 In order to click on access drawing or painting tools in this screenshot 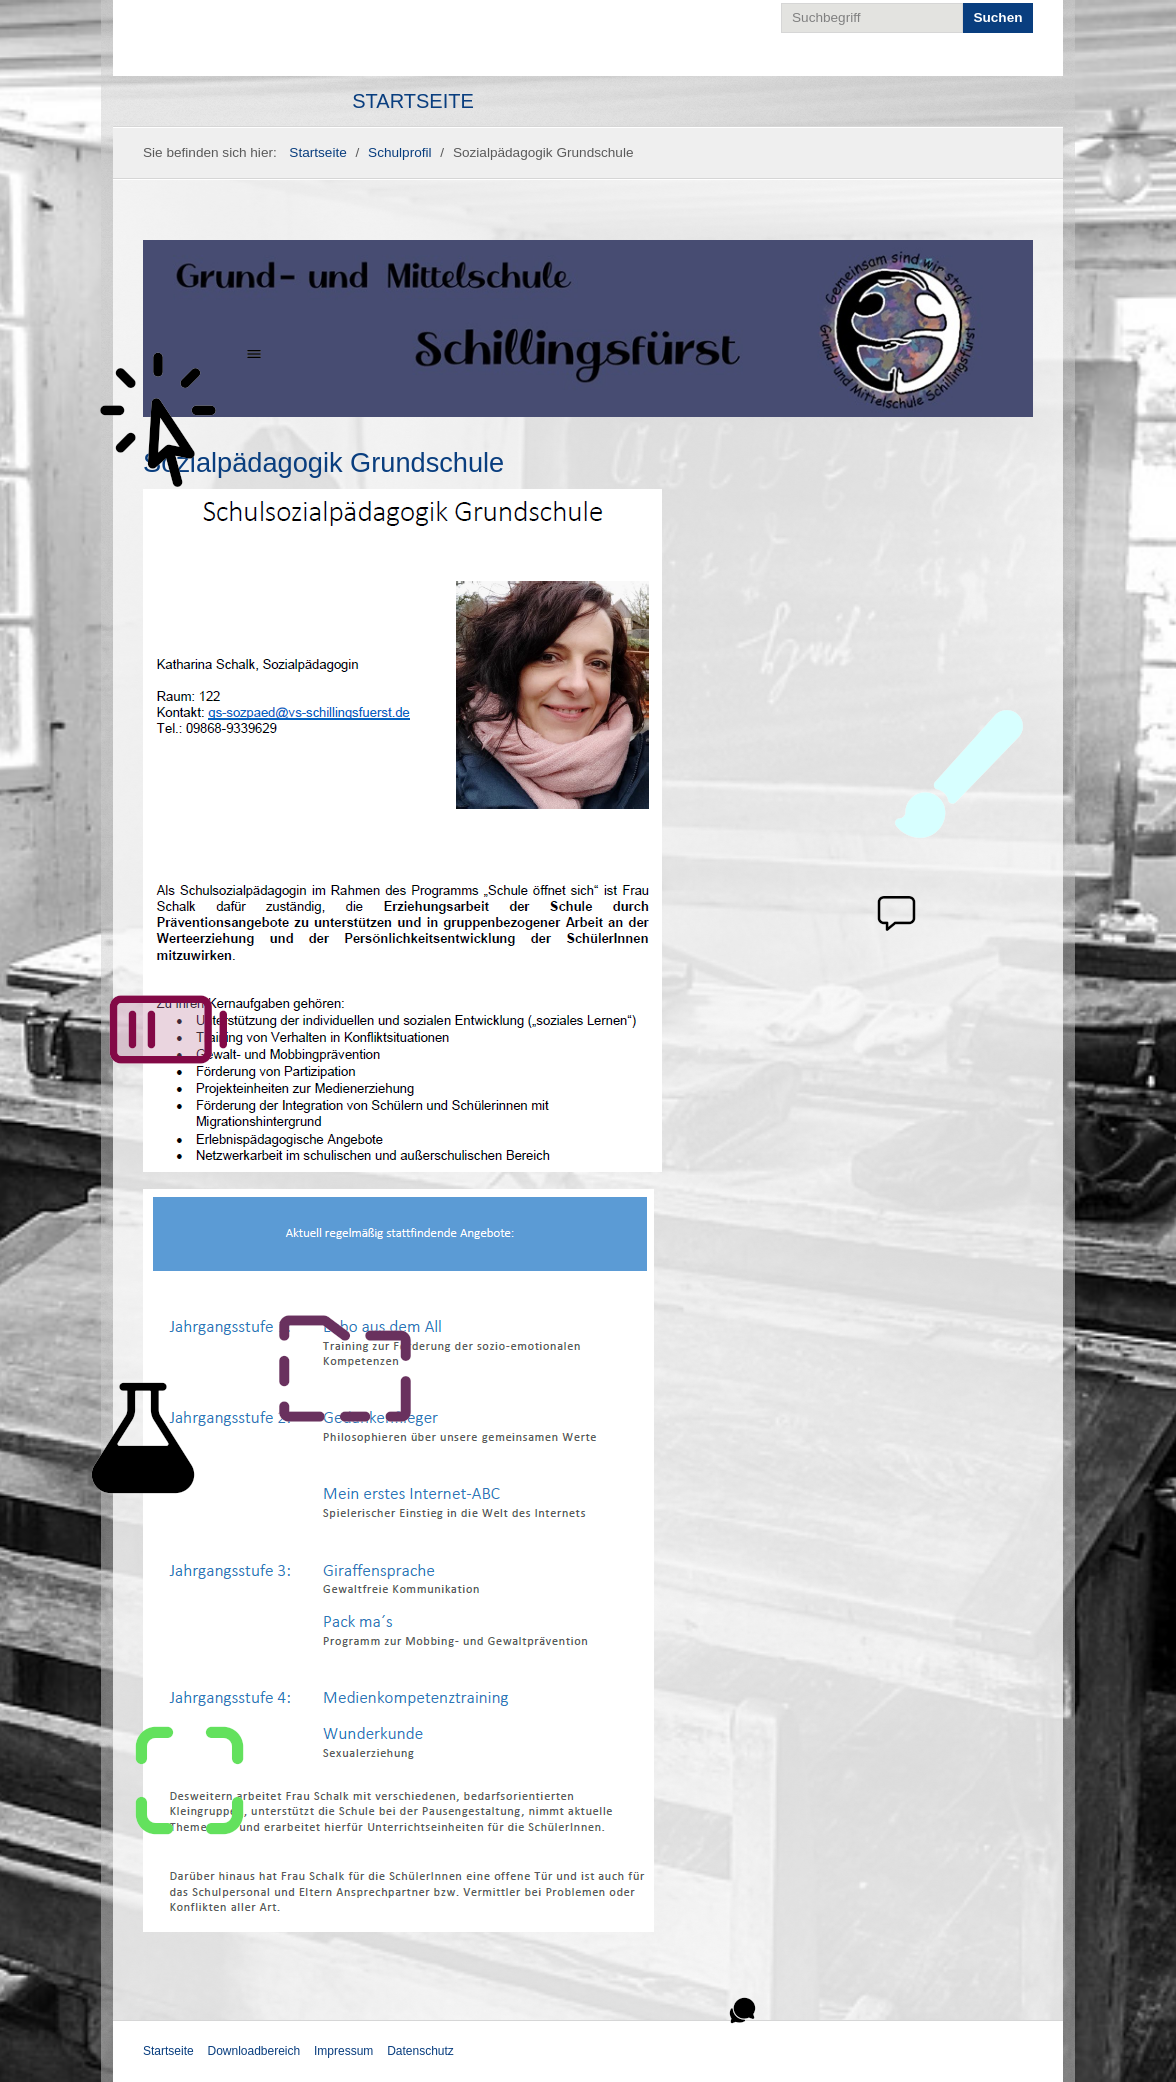, I will do `click(959, 774)`.